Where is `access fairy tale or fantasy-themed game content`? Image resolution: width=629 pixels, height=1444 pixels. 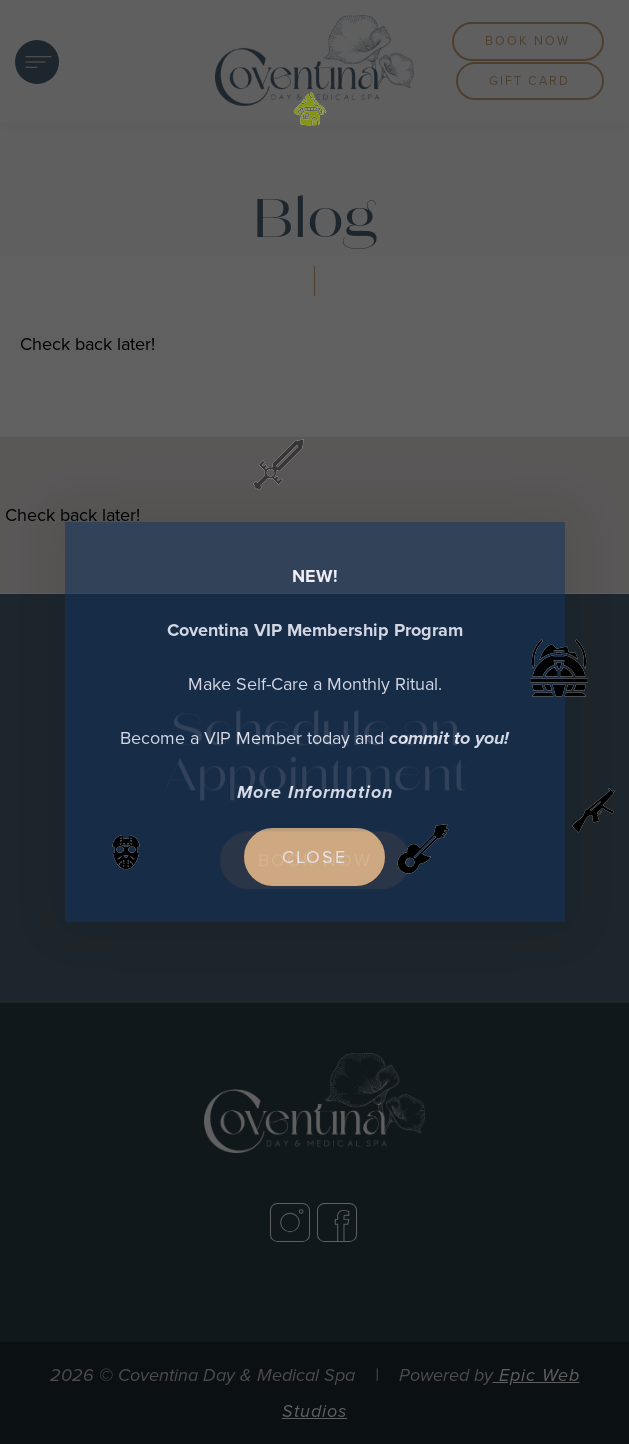
access fairy tale or fantasy-themed game content is located at coordinates (310, 109).